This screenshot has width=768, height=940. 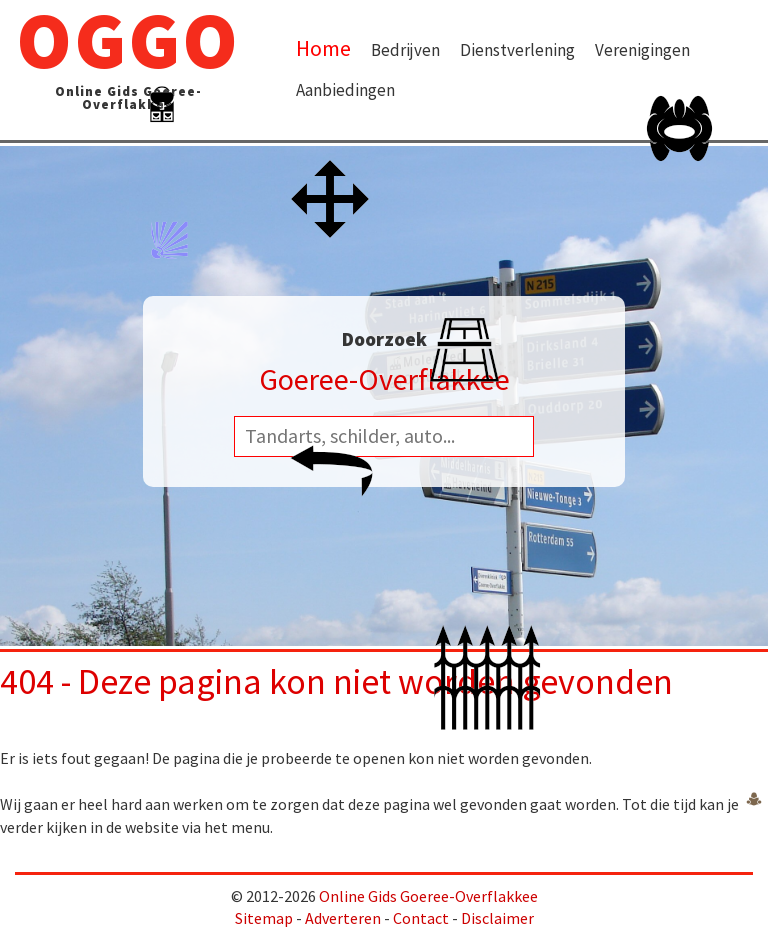 I want to click on indicates explosive or hazardous materials, so click(x=169, y=240).